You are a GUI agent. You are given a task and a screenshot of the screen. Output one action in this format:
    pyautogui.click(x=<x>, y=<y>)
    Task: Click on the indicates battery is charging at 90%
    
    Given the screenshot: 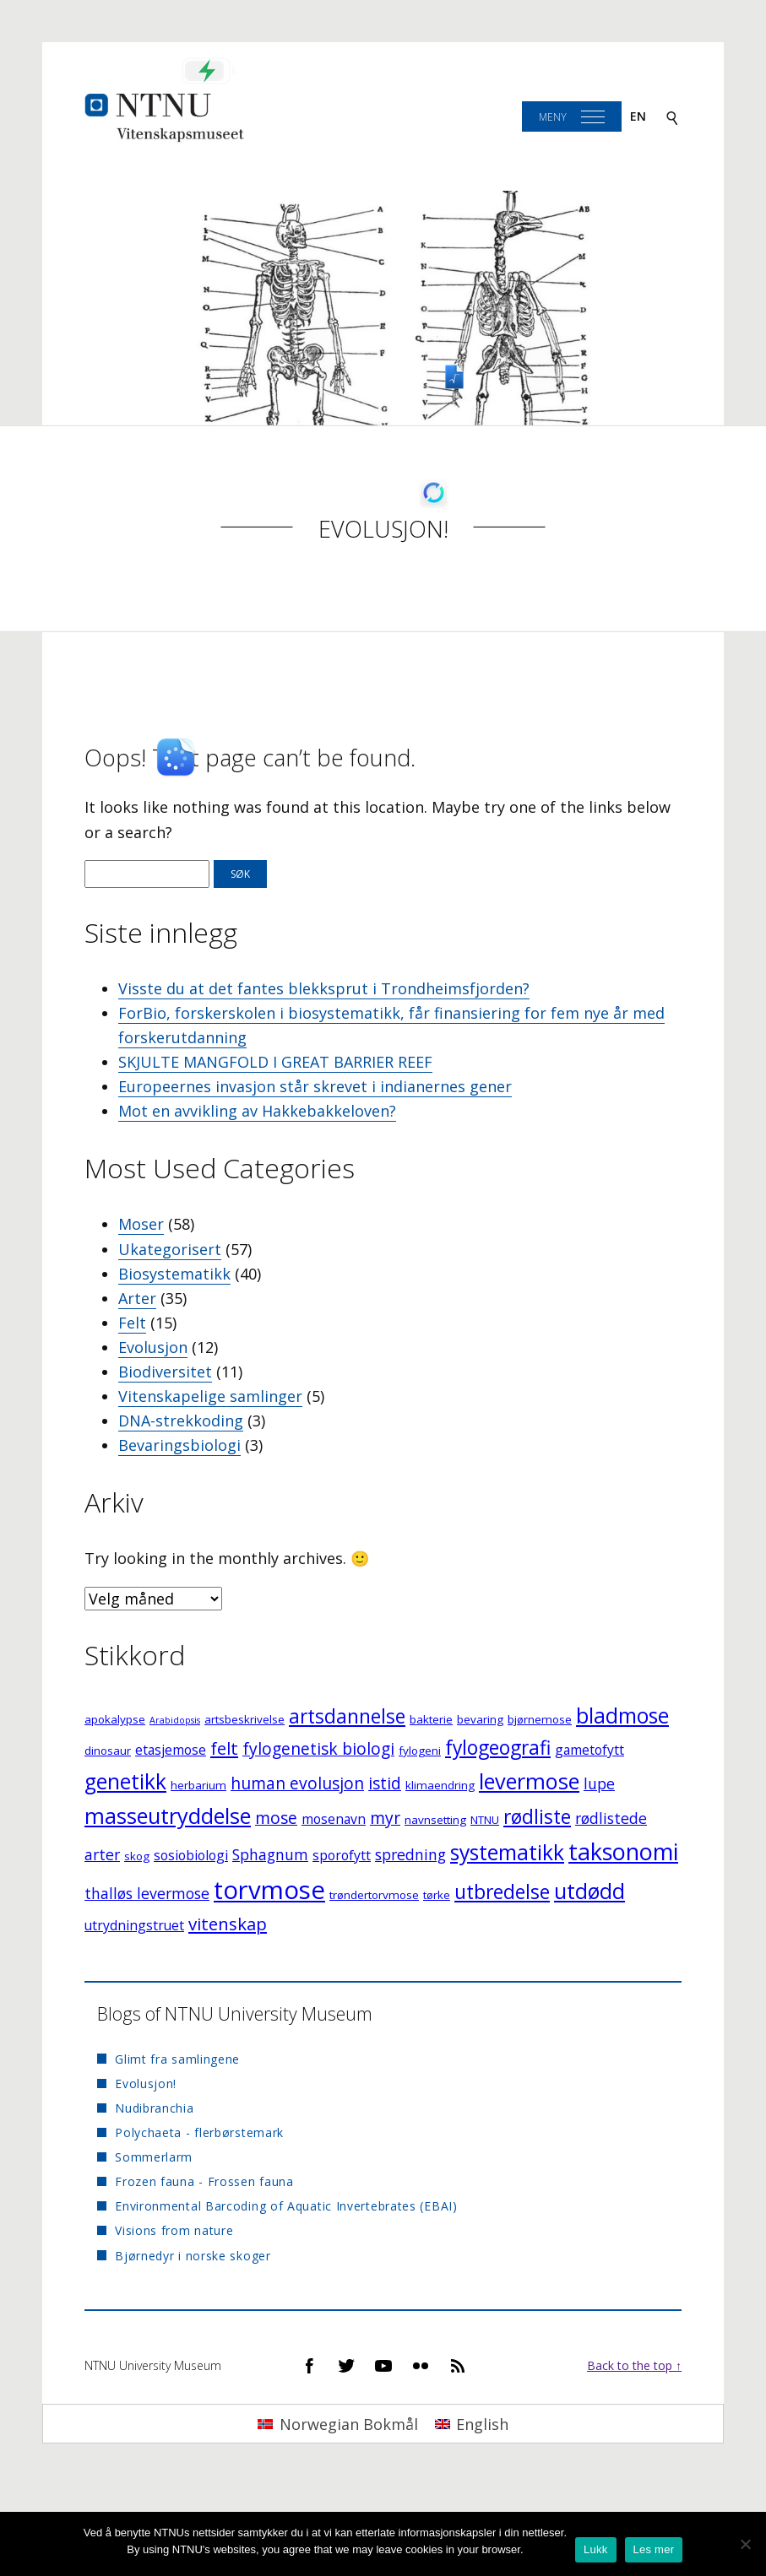 What is the action you would take?
    pyautogui.click(x=209, y=71)
    